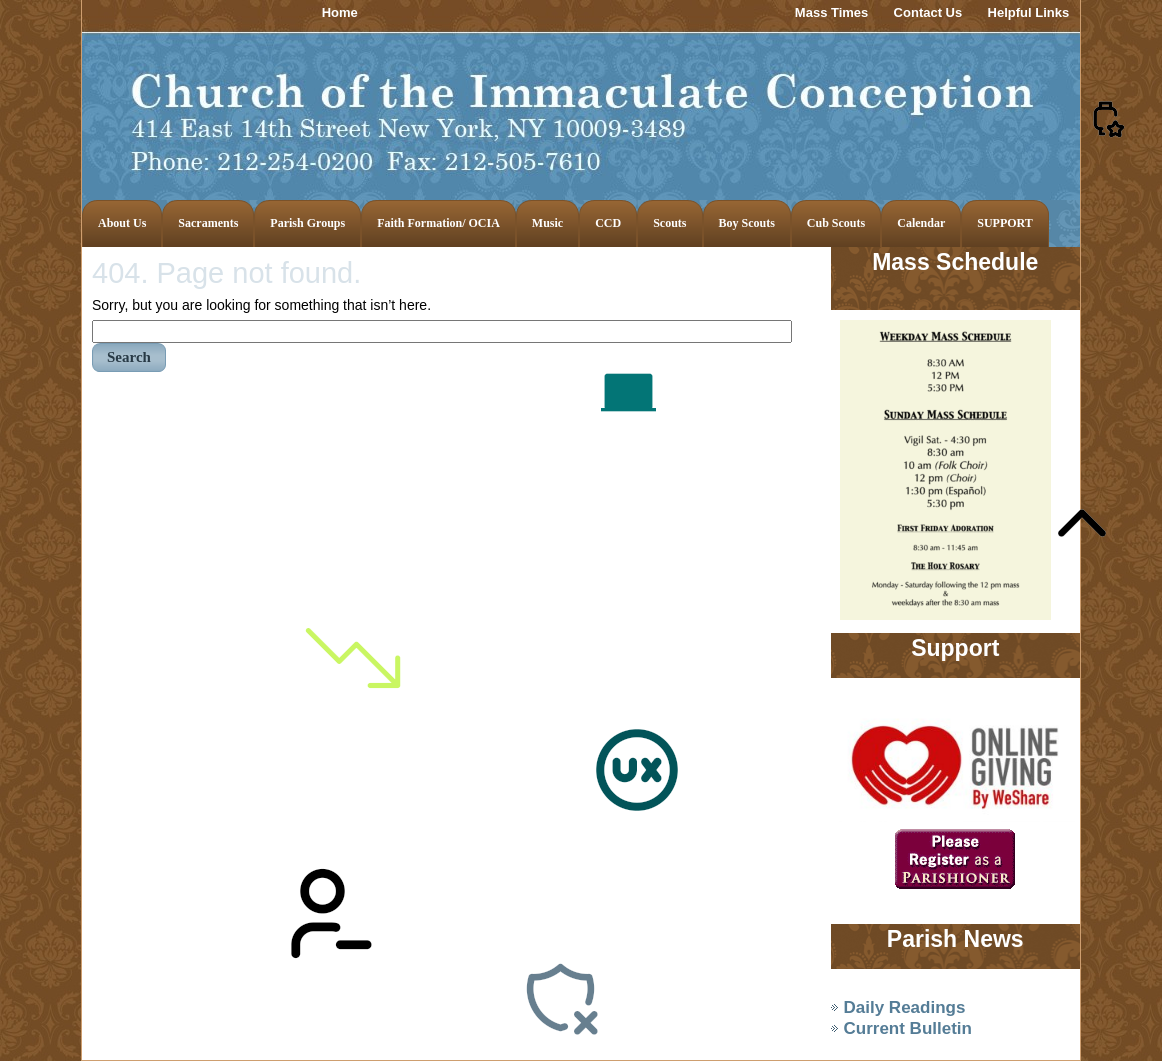 The width and height of the screenshot is (1162, 1061). Describe the element at coordinates (637, 770) in the screenshot. I see `access user experience design tools` at that location.